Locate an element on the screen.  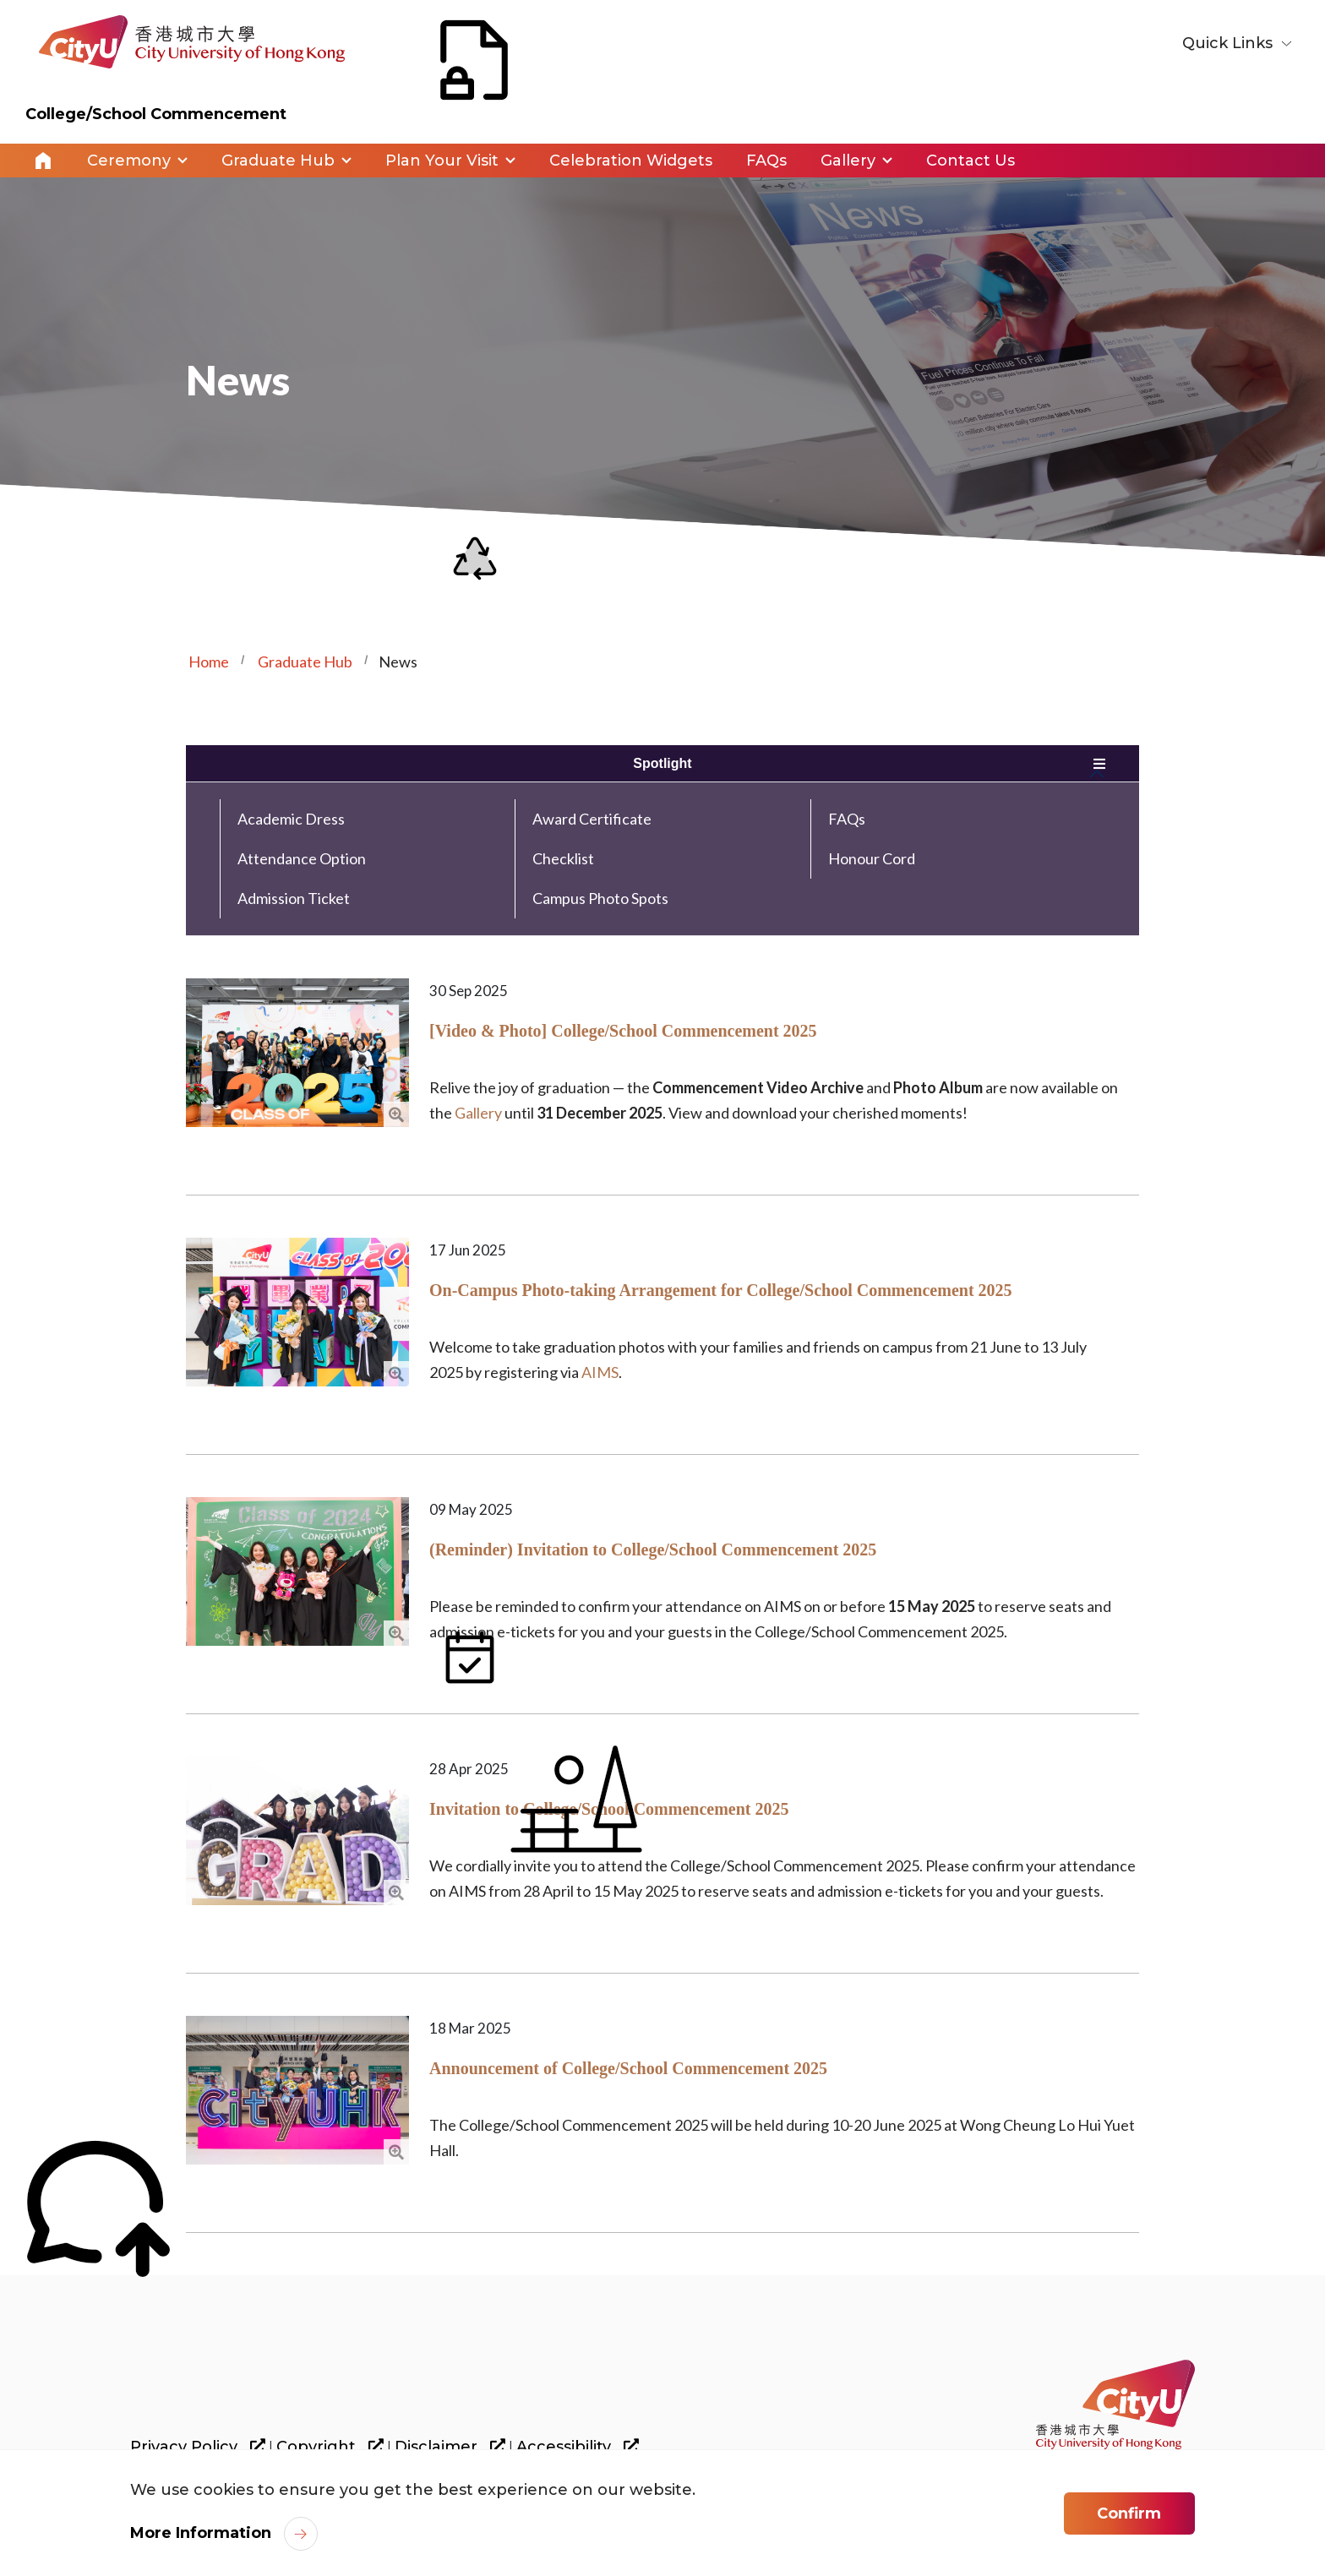
confirm or complete a scheduled event is located at coordinates (470, 1659).